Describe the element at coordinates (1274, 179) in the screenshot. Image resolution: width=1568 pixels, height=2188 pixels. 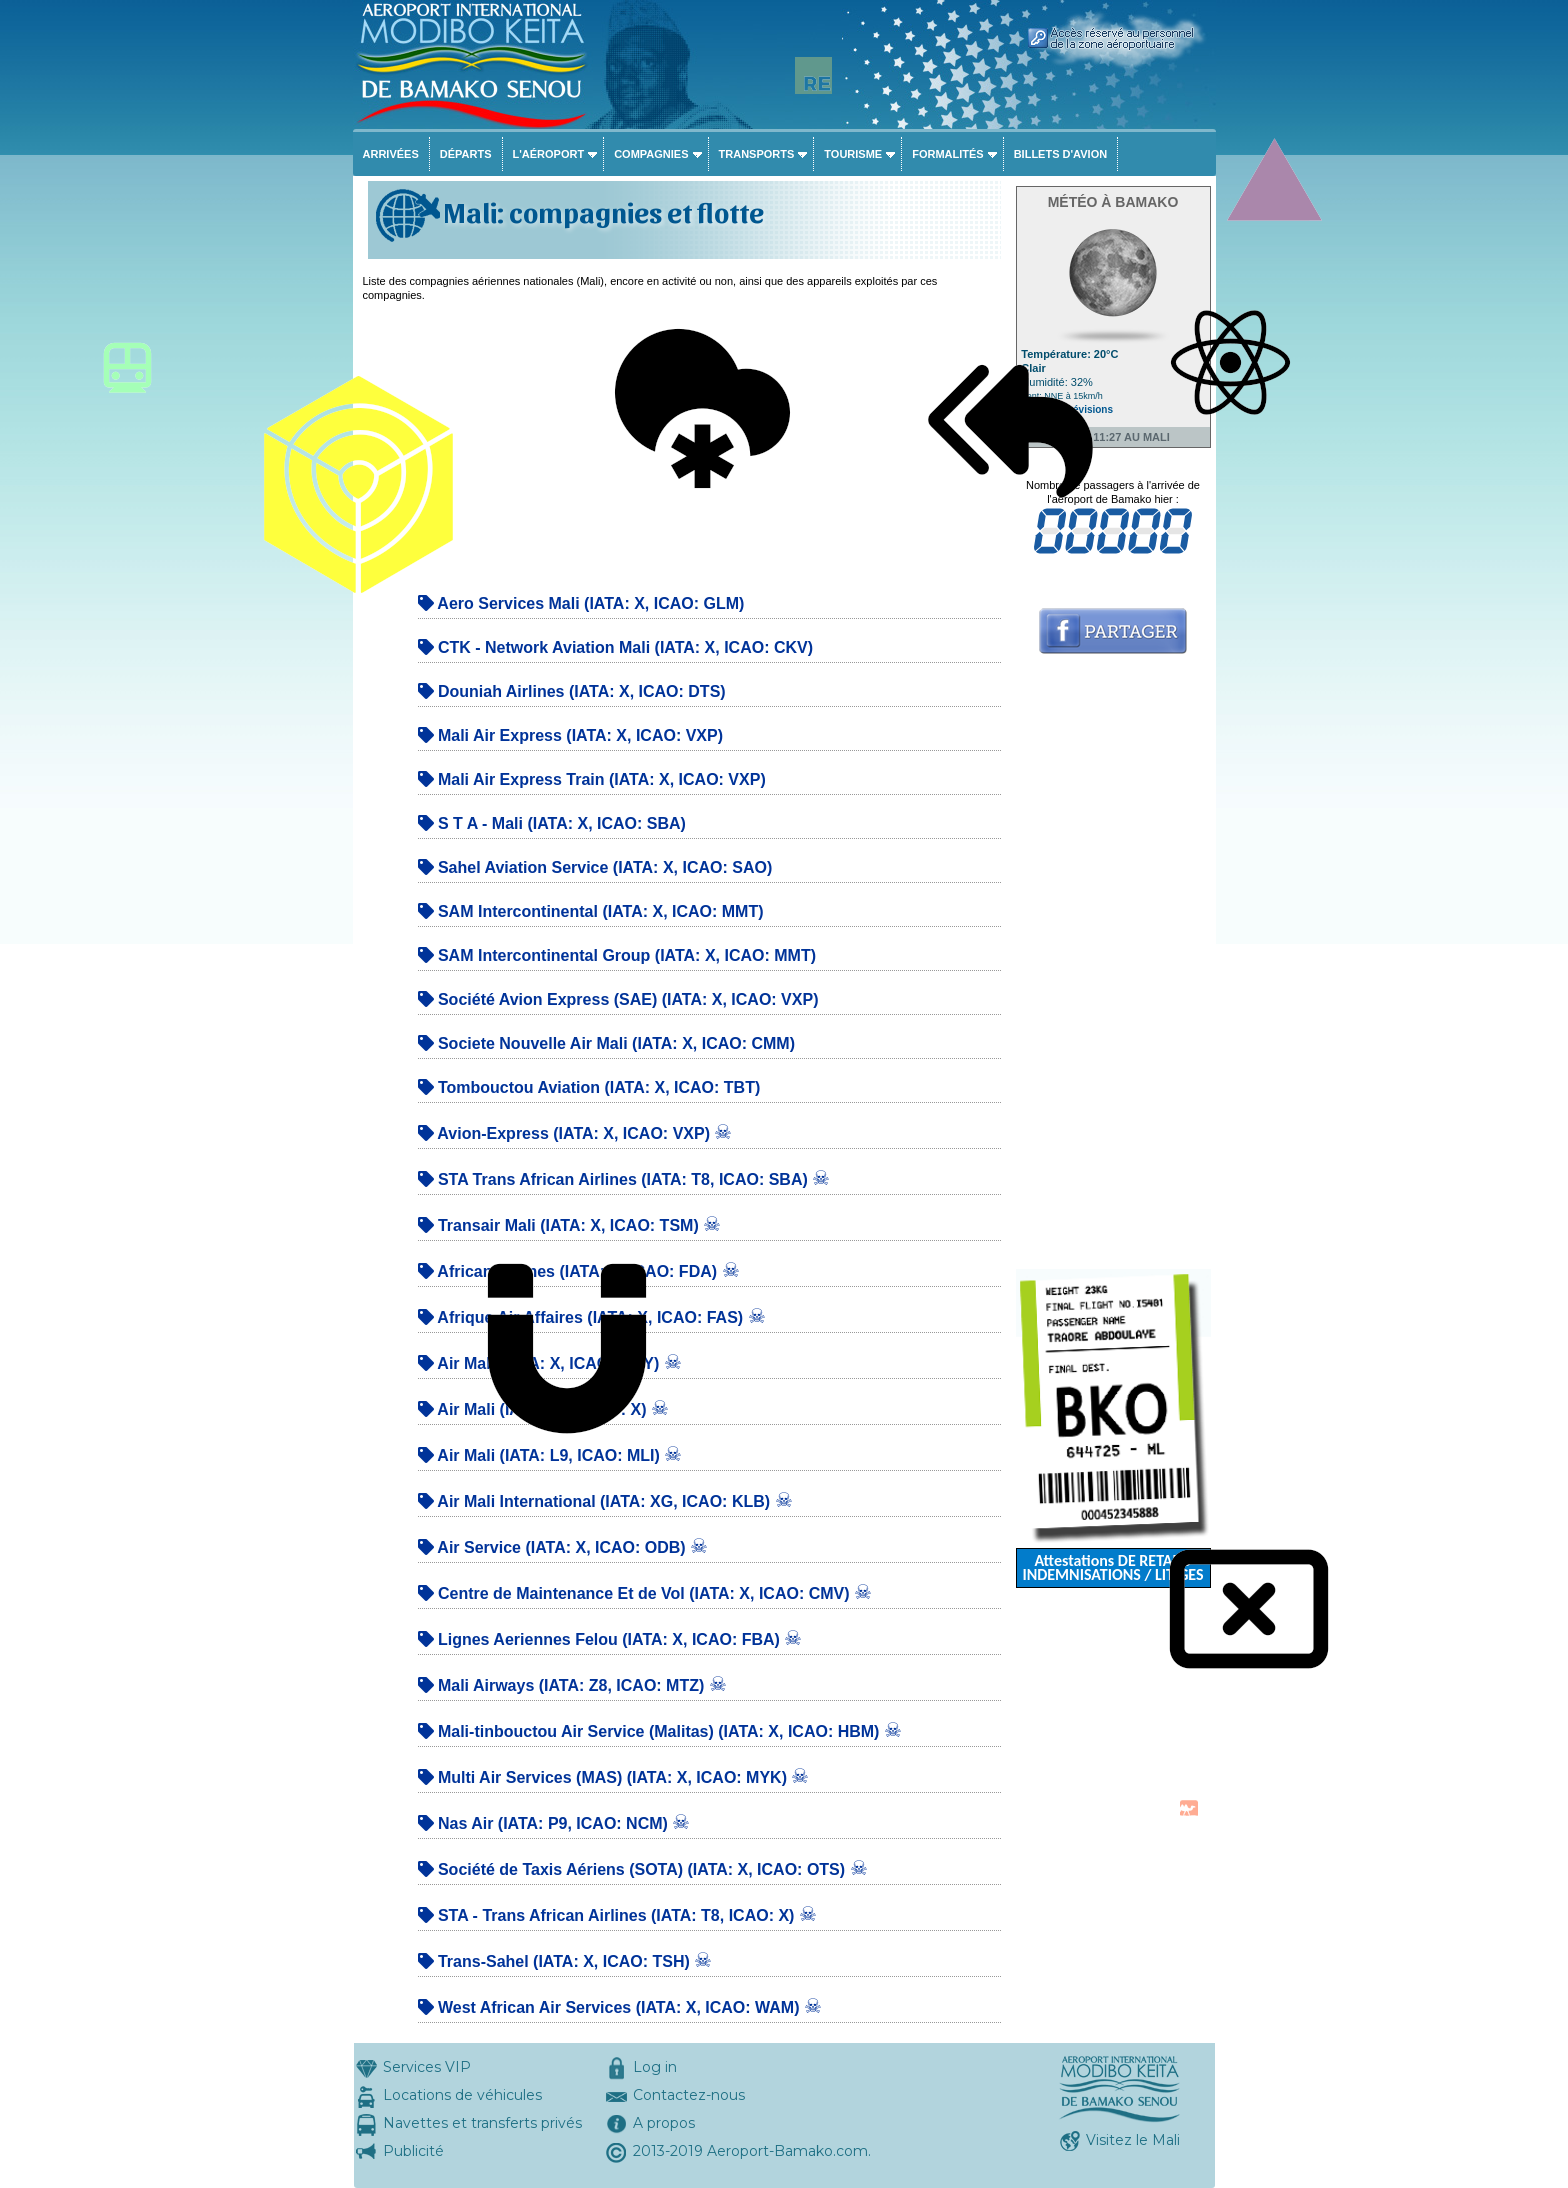
I see `Vercel company logo` at that location.